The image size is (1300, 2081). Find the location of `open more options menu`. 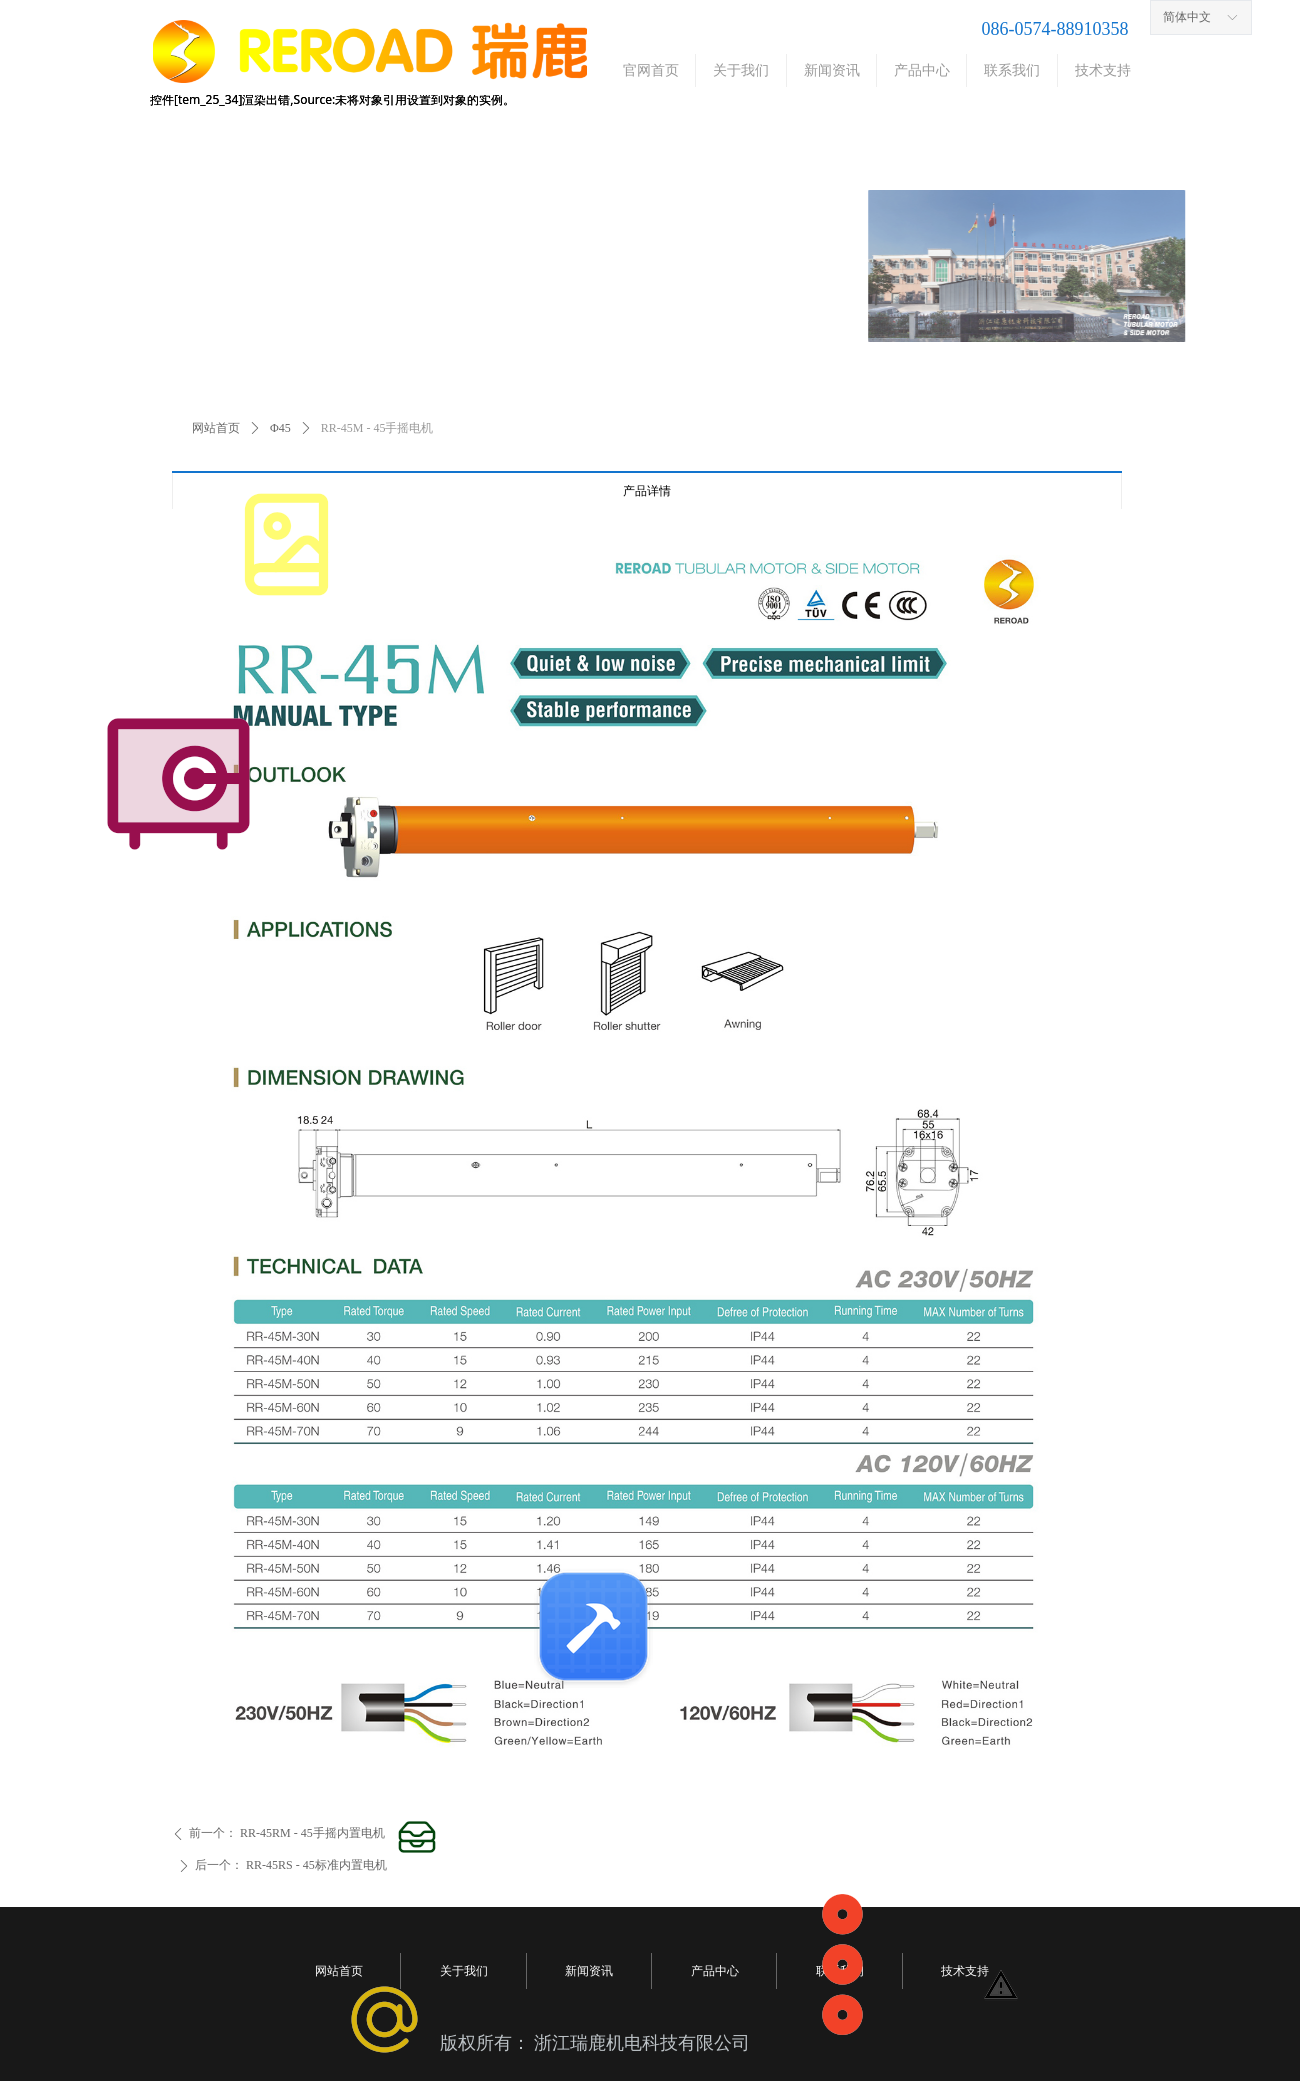

open more options menu is located at coordinates (842, 1964).